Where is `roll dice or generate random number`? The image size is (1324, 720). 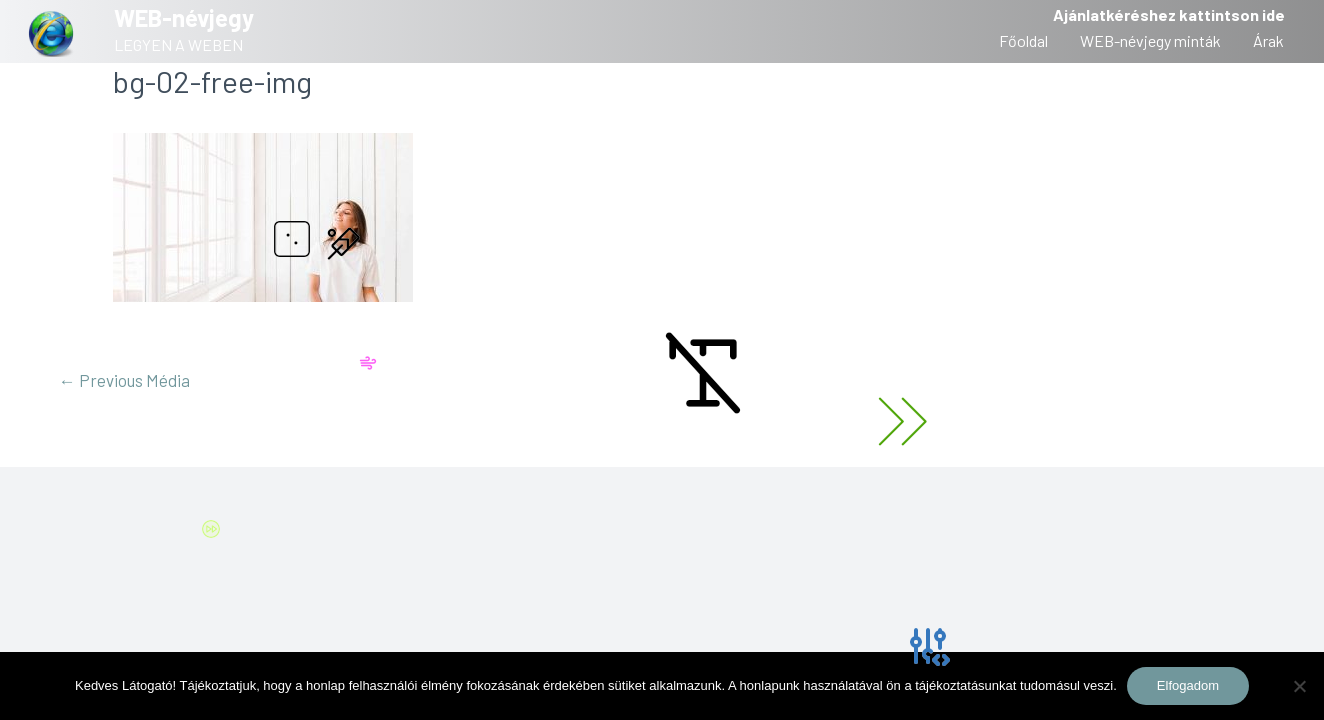 roll dice or generate random number is located at coordinates (292, 239).